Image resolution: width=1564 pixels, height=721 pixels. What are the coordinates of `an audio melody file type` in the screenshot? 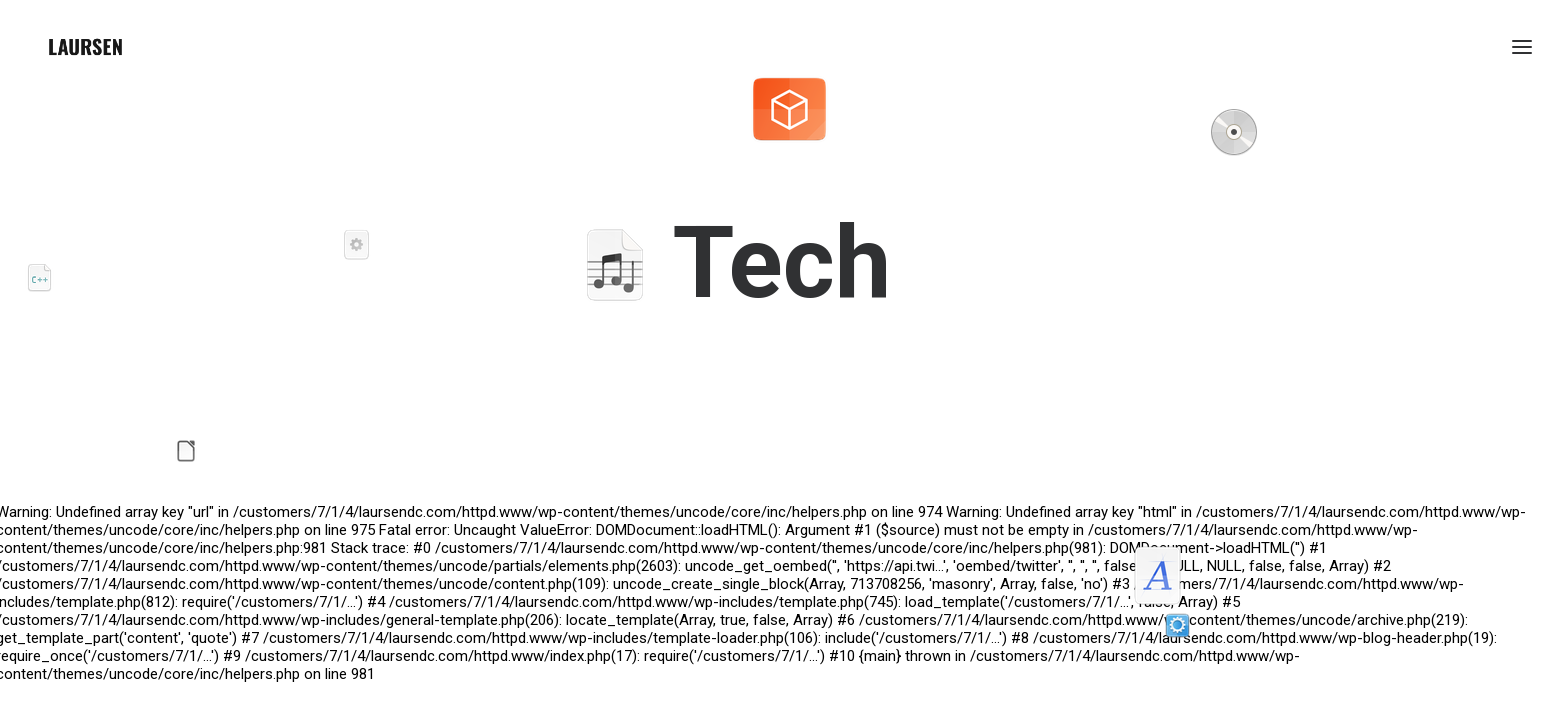 It's located at (615, 265).